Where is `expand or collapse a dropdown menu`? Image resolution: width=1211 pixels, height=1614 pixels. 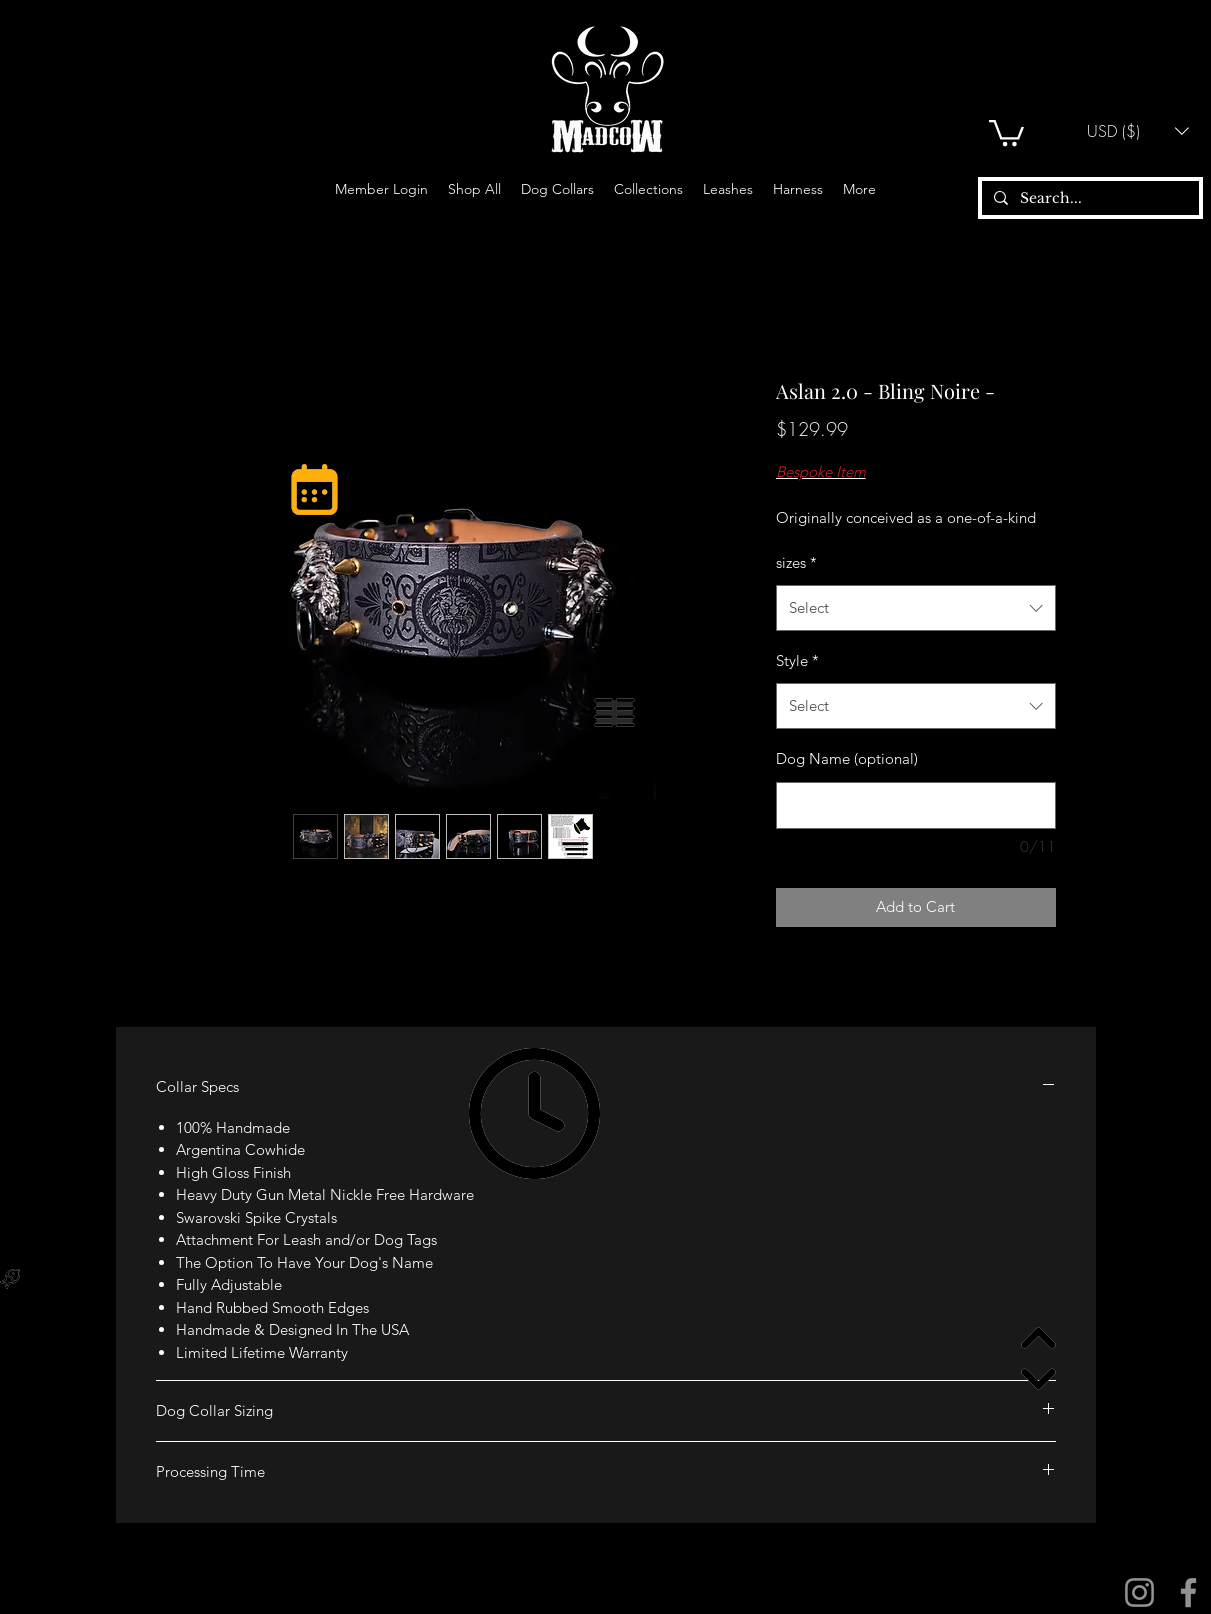 expand or collapse a dropdown menu is located at coordinates (1038, 1358).